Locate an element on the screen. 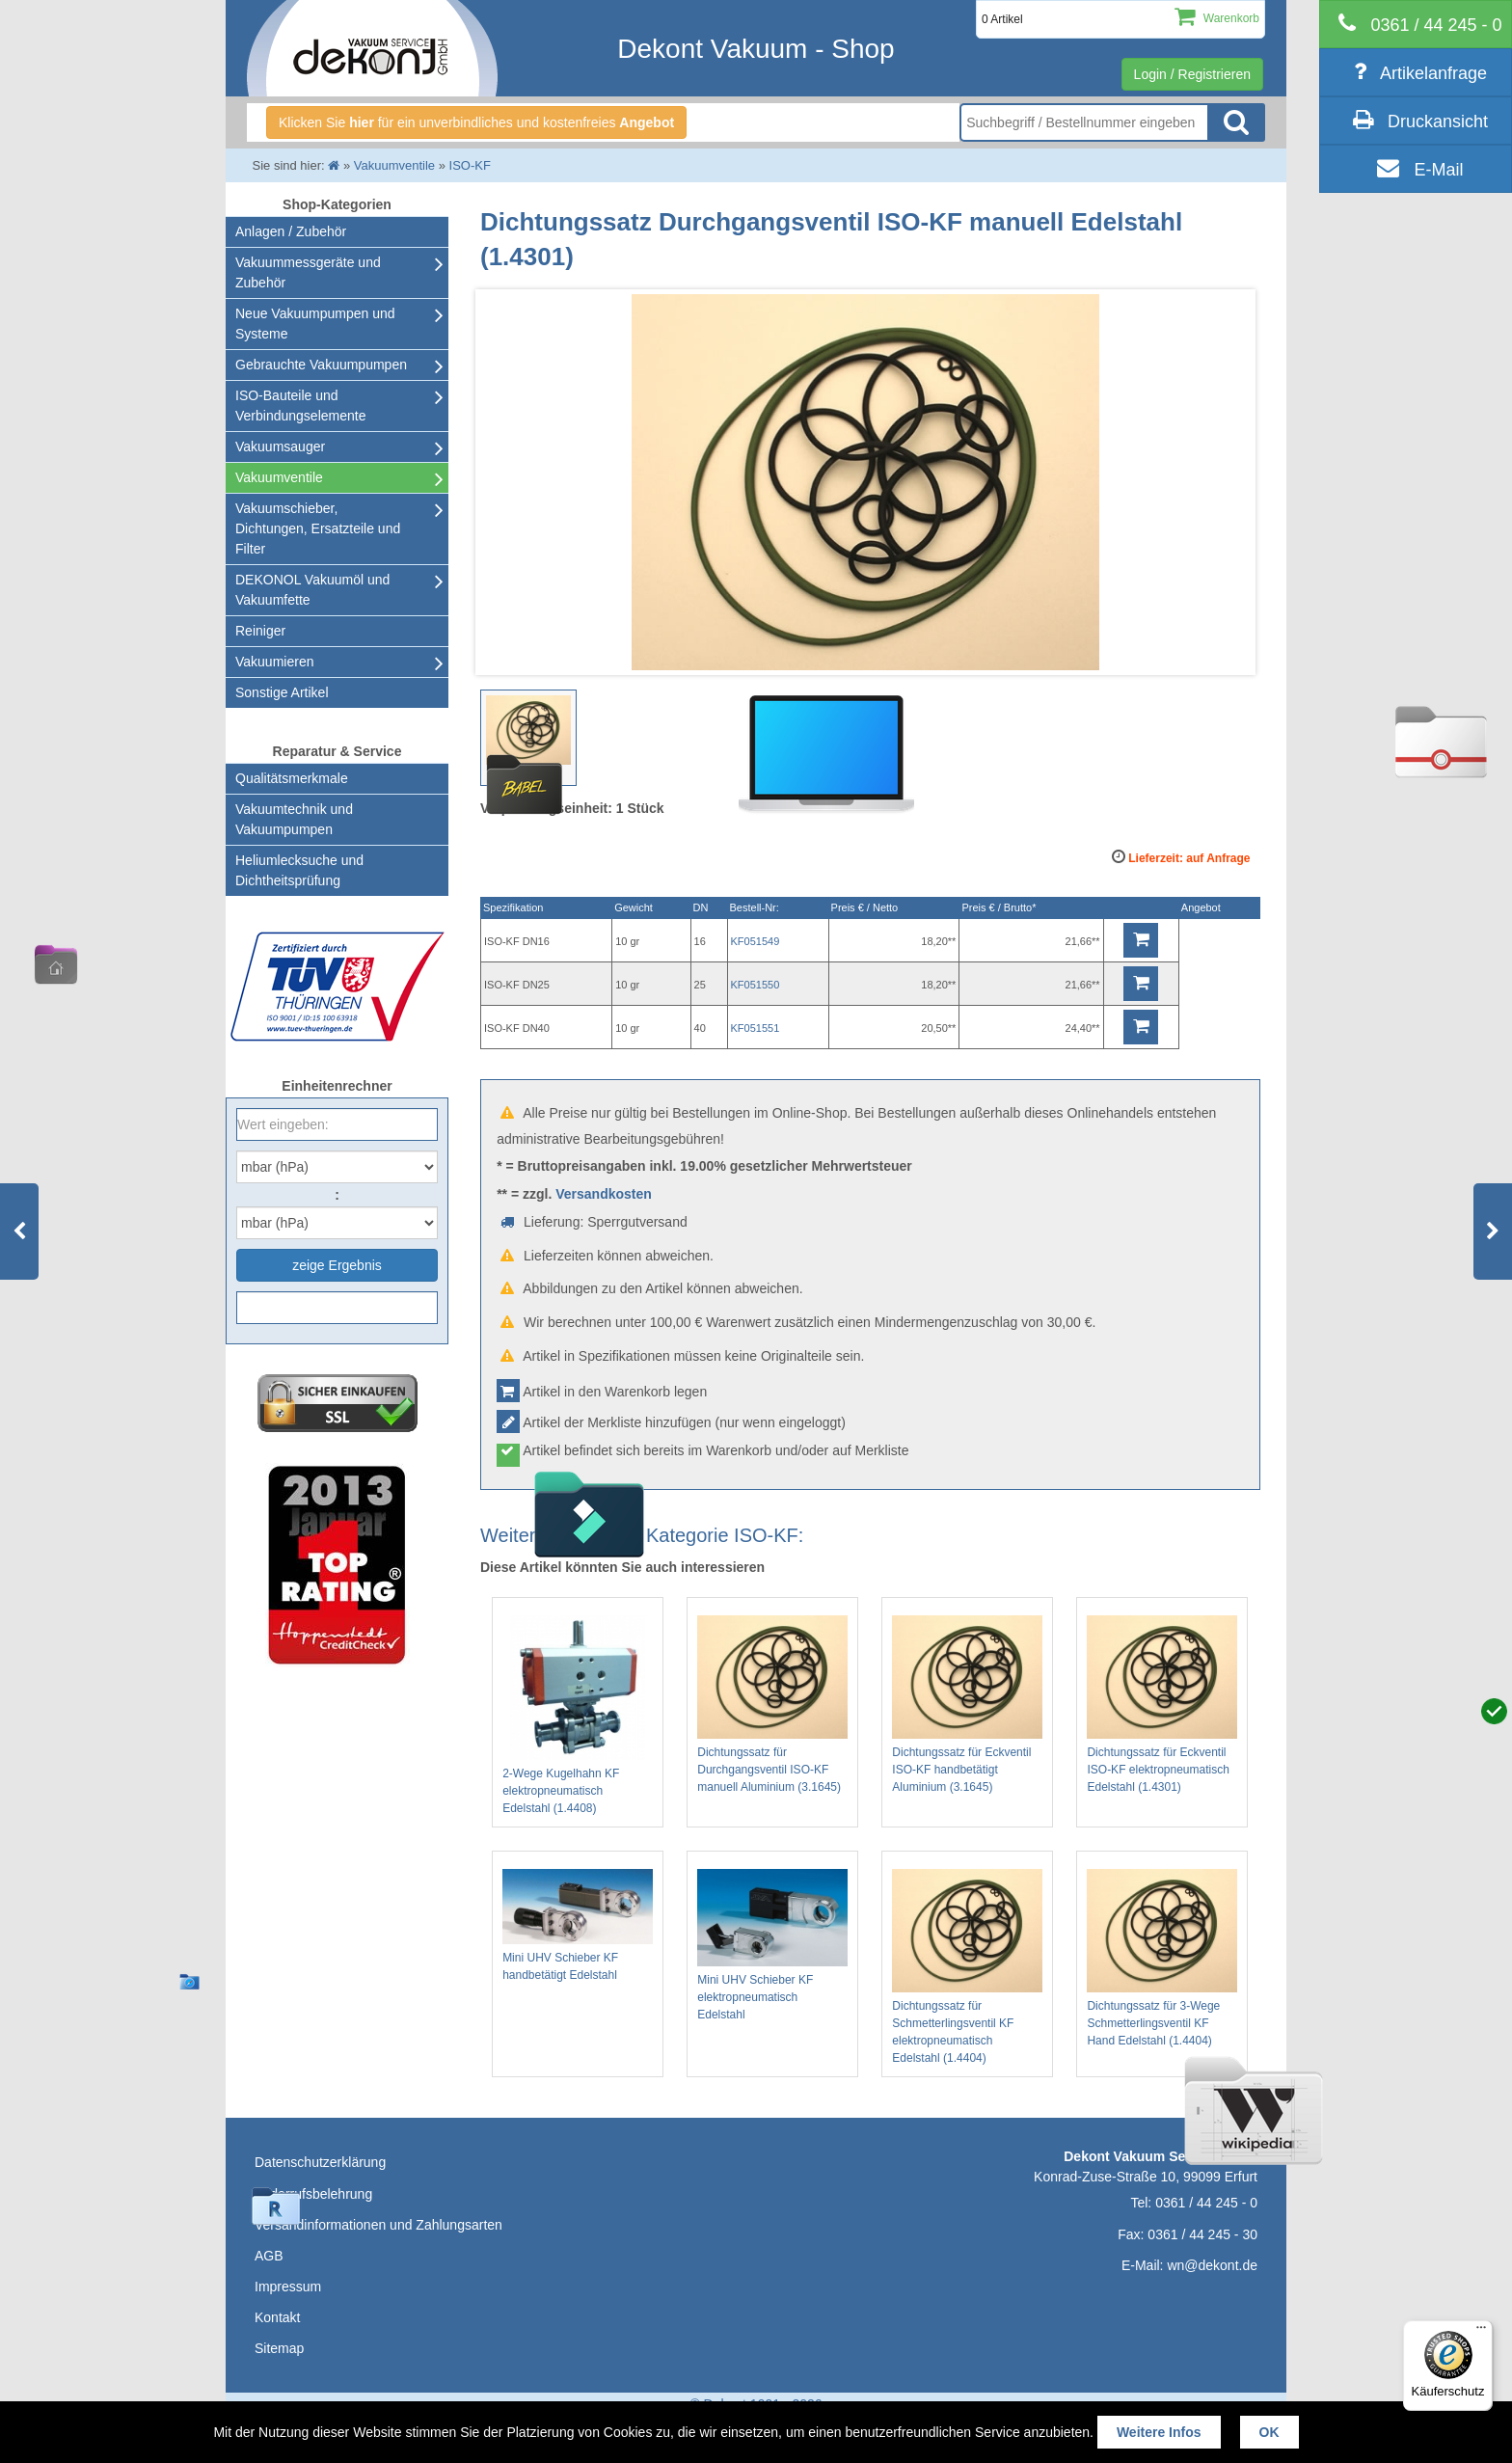 The image size is (1512, 2463). open pokémon premier ball themed folder is located at coordinates (1441, 744).